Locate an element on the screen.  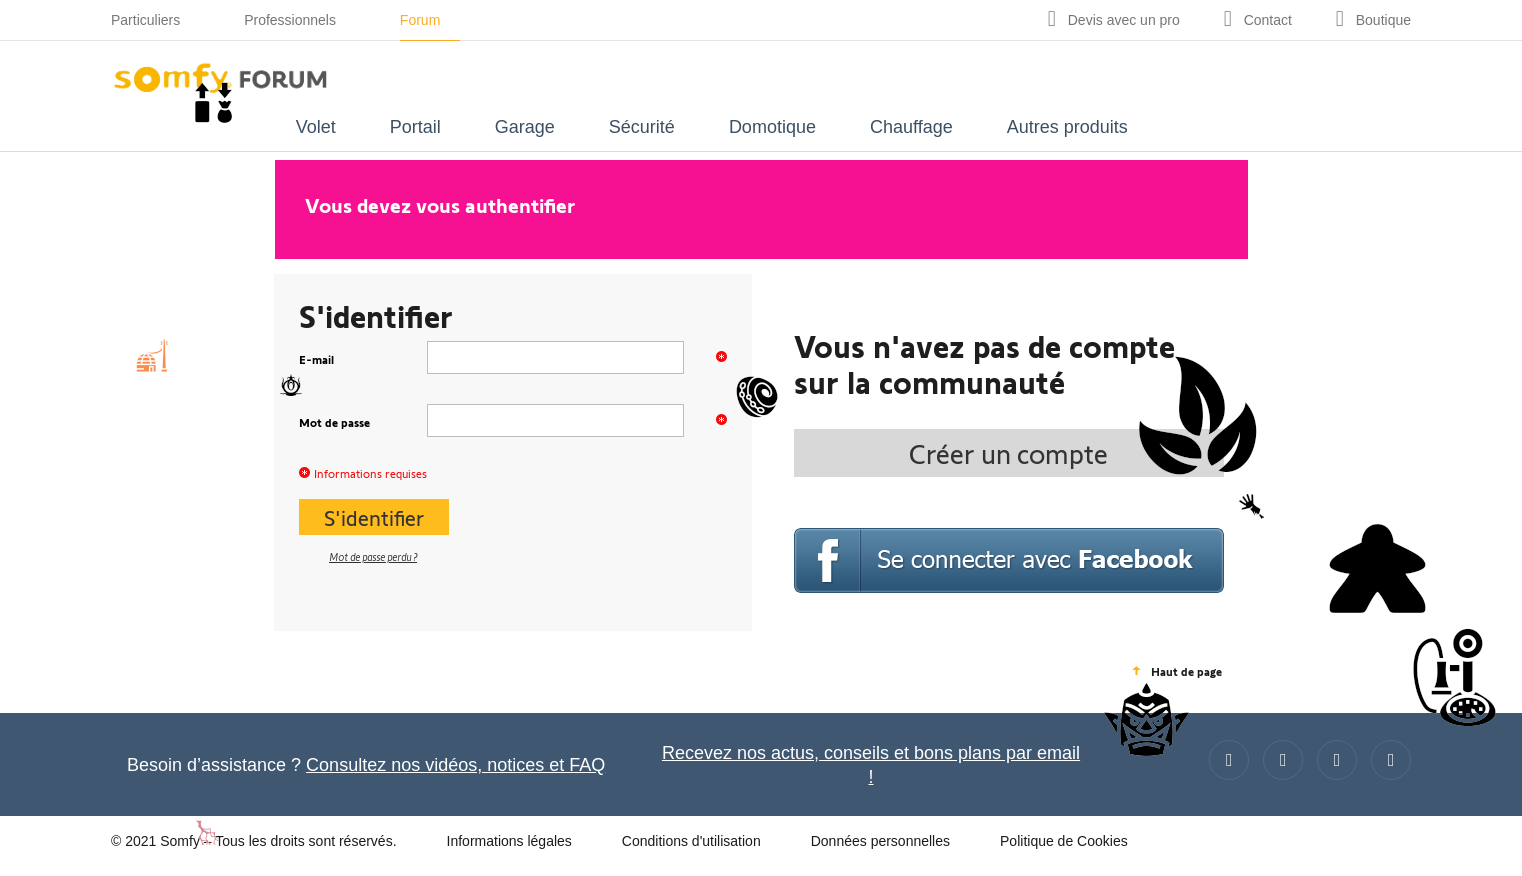
indicates lightning or electrical damage effect is located at coordinates (206, 833).